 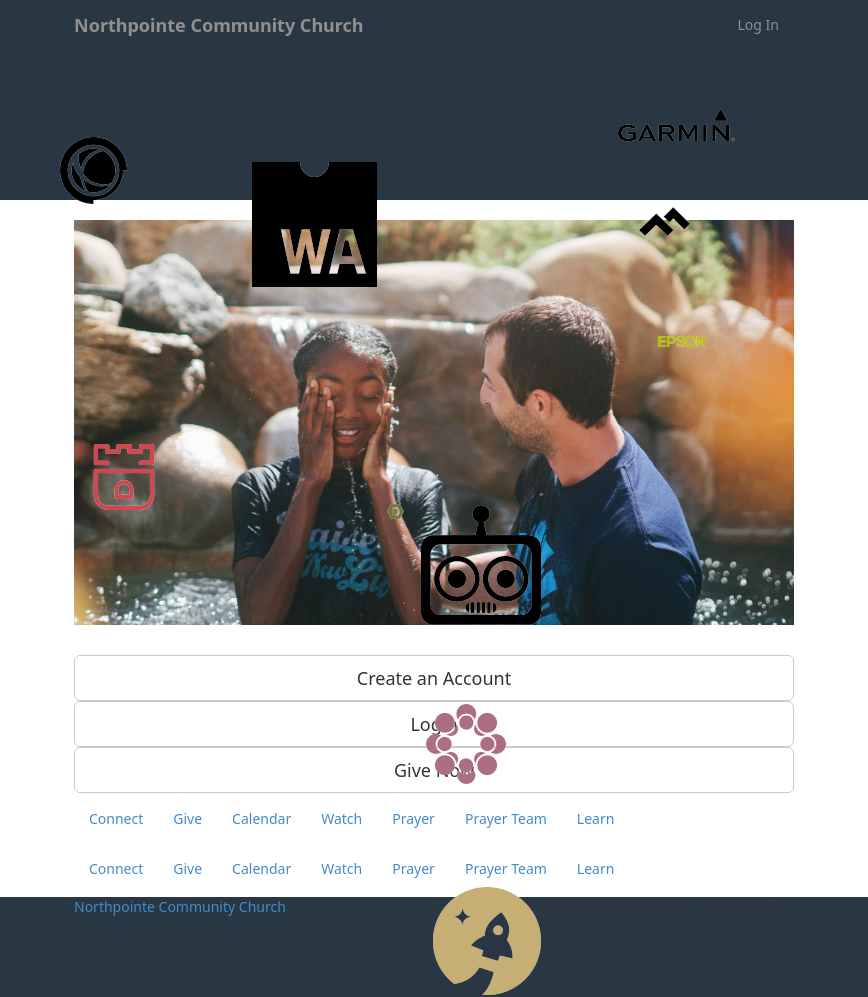 What do you see at coordinates (466, 744) in the screenshot?
I see `open source framework (OSF) logo` at bounding box center [466, 744].